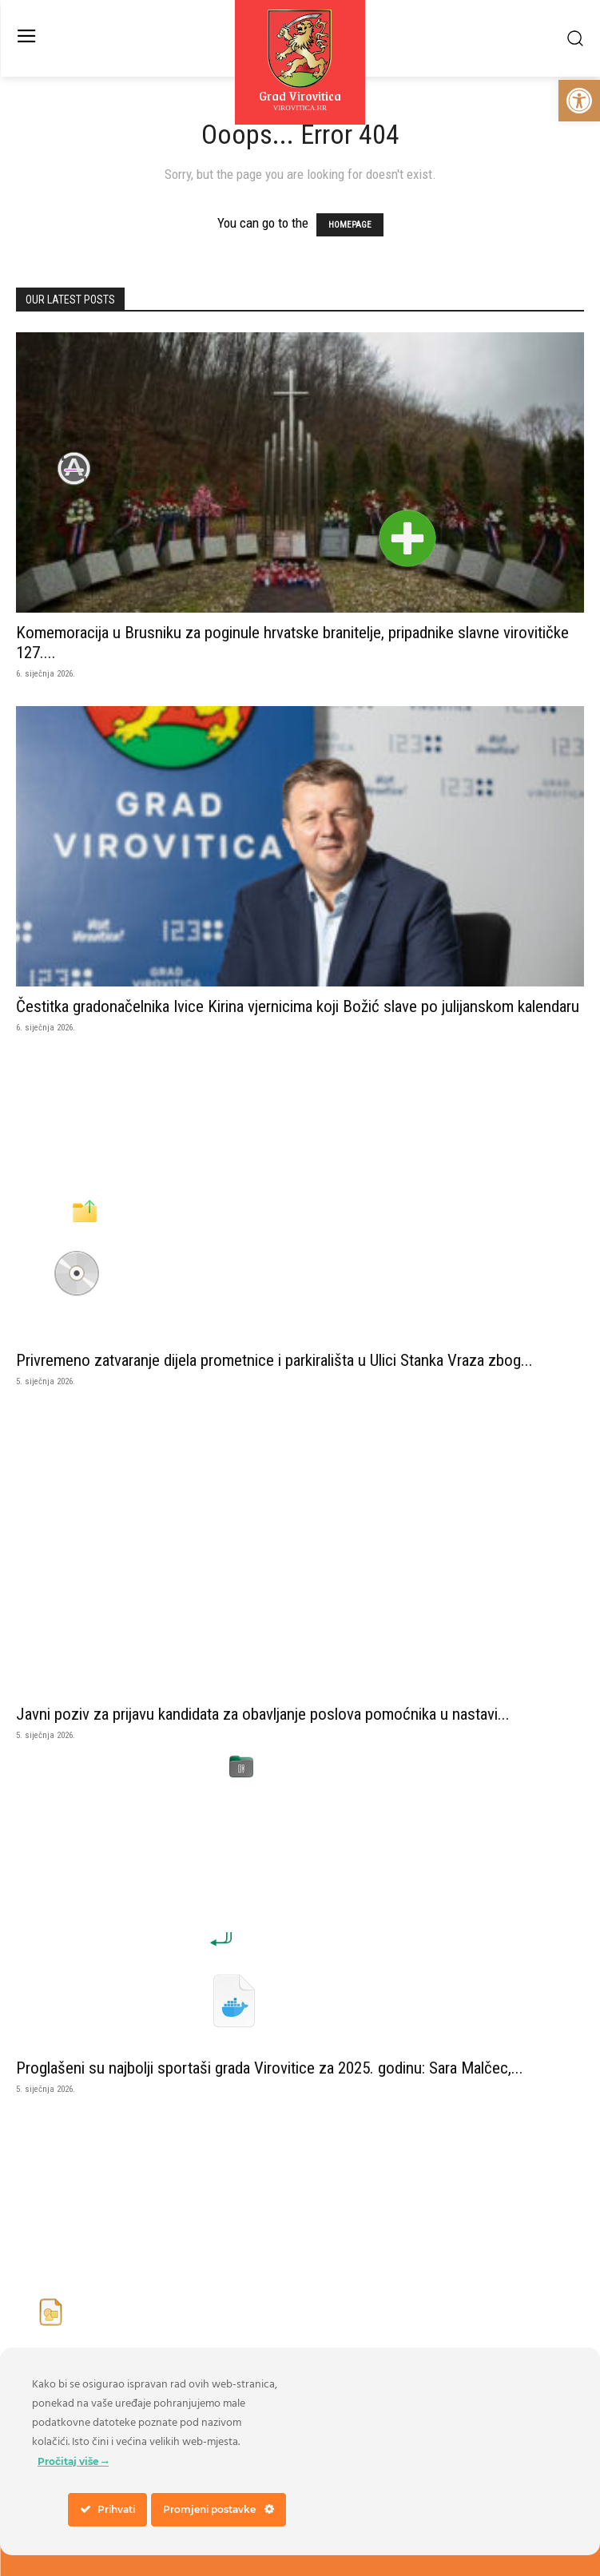  What do you see at coordinates (85, 1213) in the screenshot?
I see `upload files to a location-based folder` at bounding box center [85, 1213].